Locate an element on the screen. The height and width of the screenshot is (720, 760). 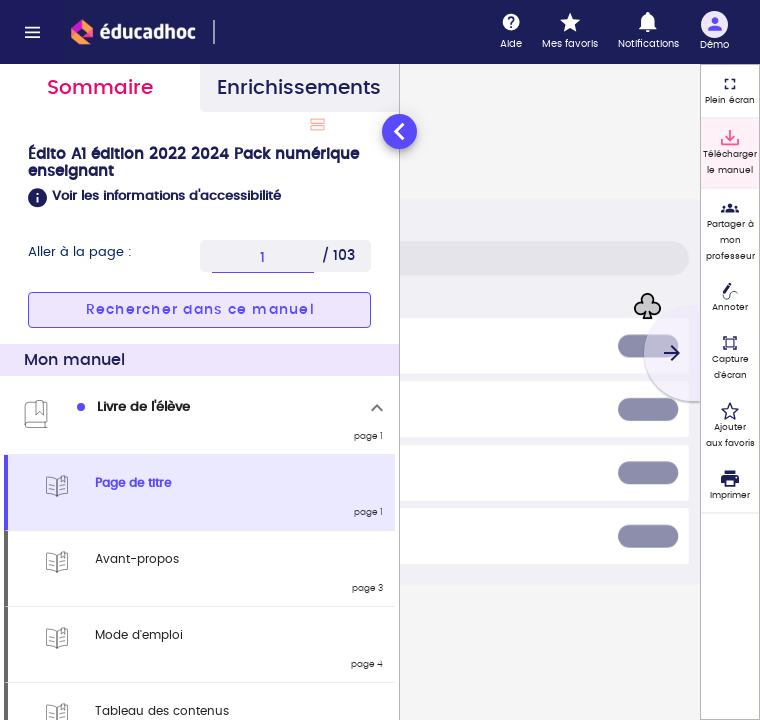
represents the clubs suit in a card game is located at coordinates (647, 306).